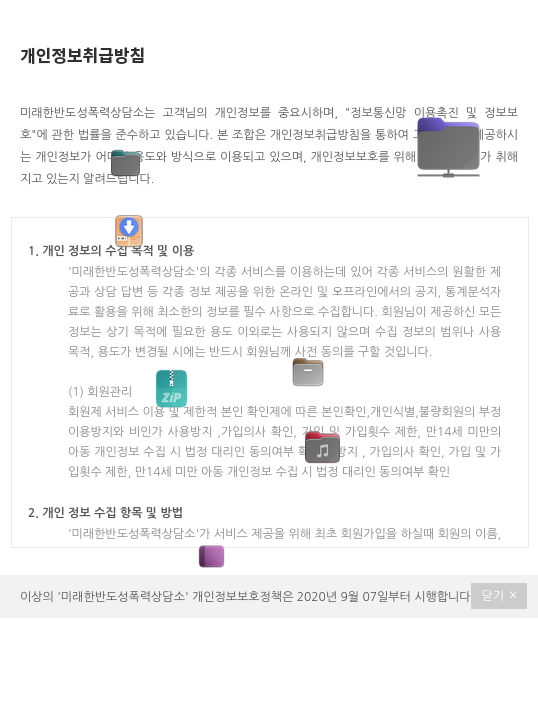  Describe the element at coordinates (129, 231) in the screenshot. I see `downloading a package or software update` at that location.